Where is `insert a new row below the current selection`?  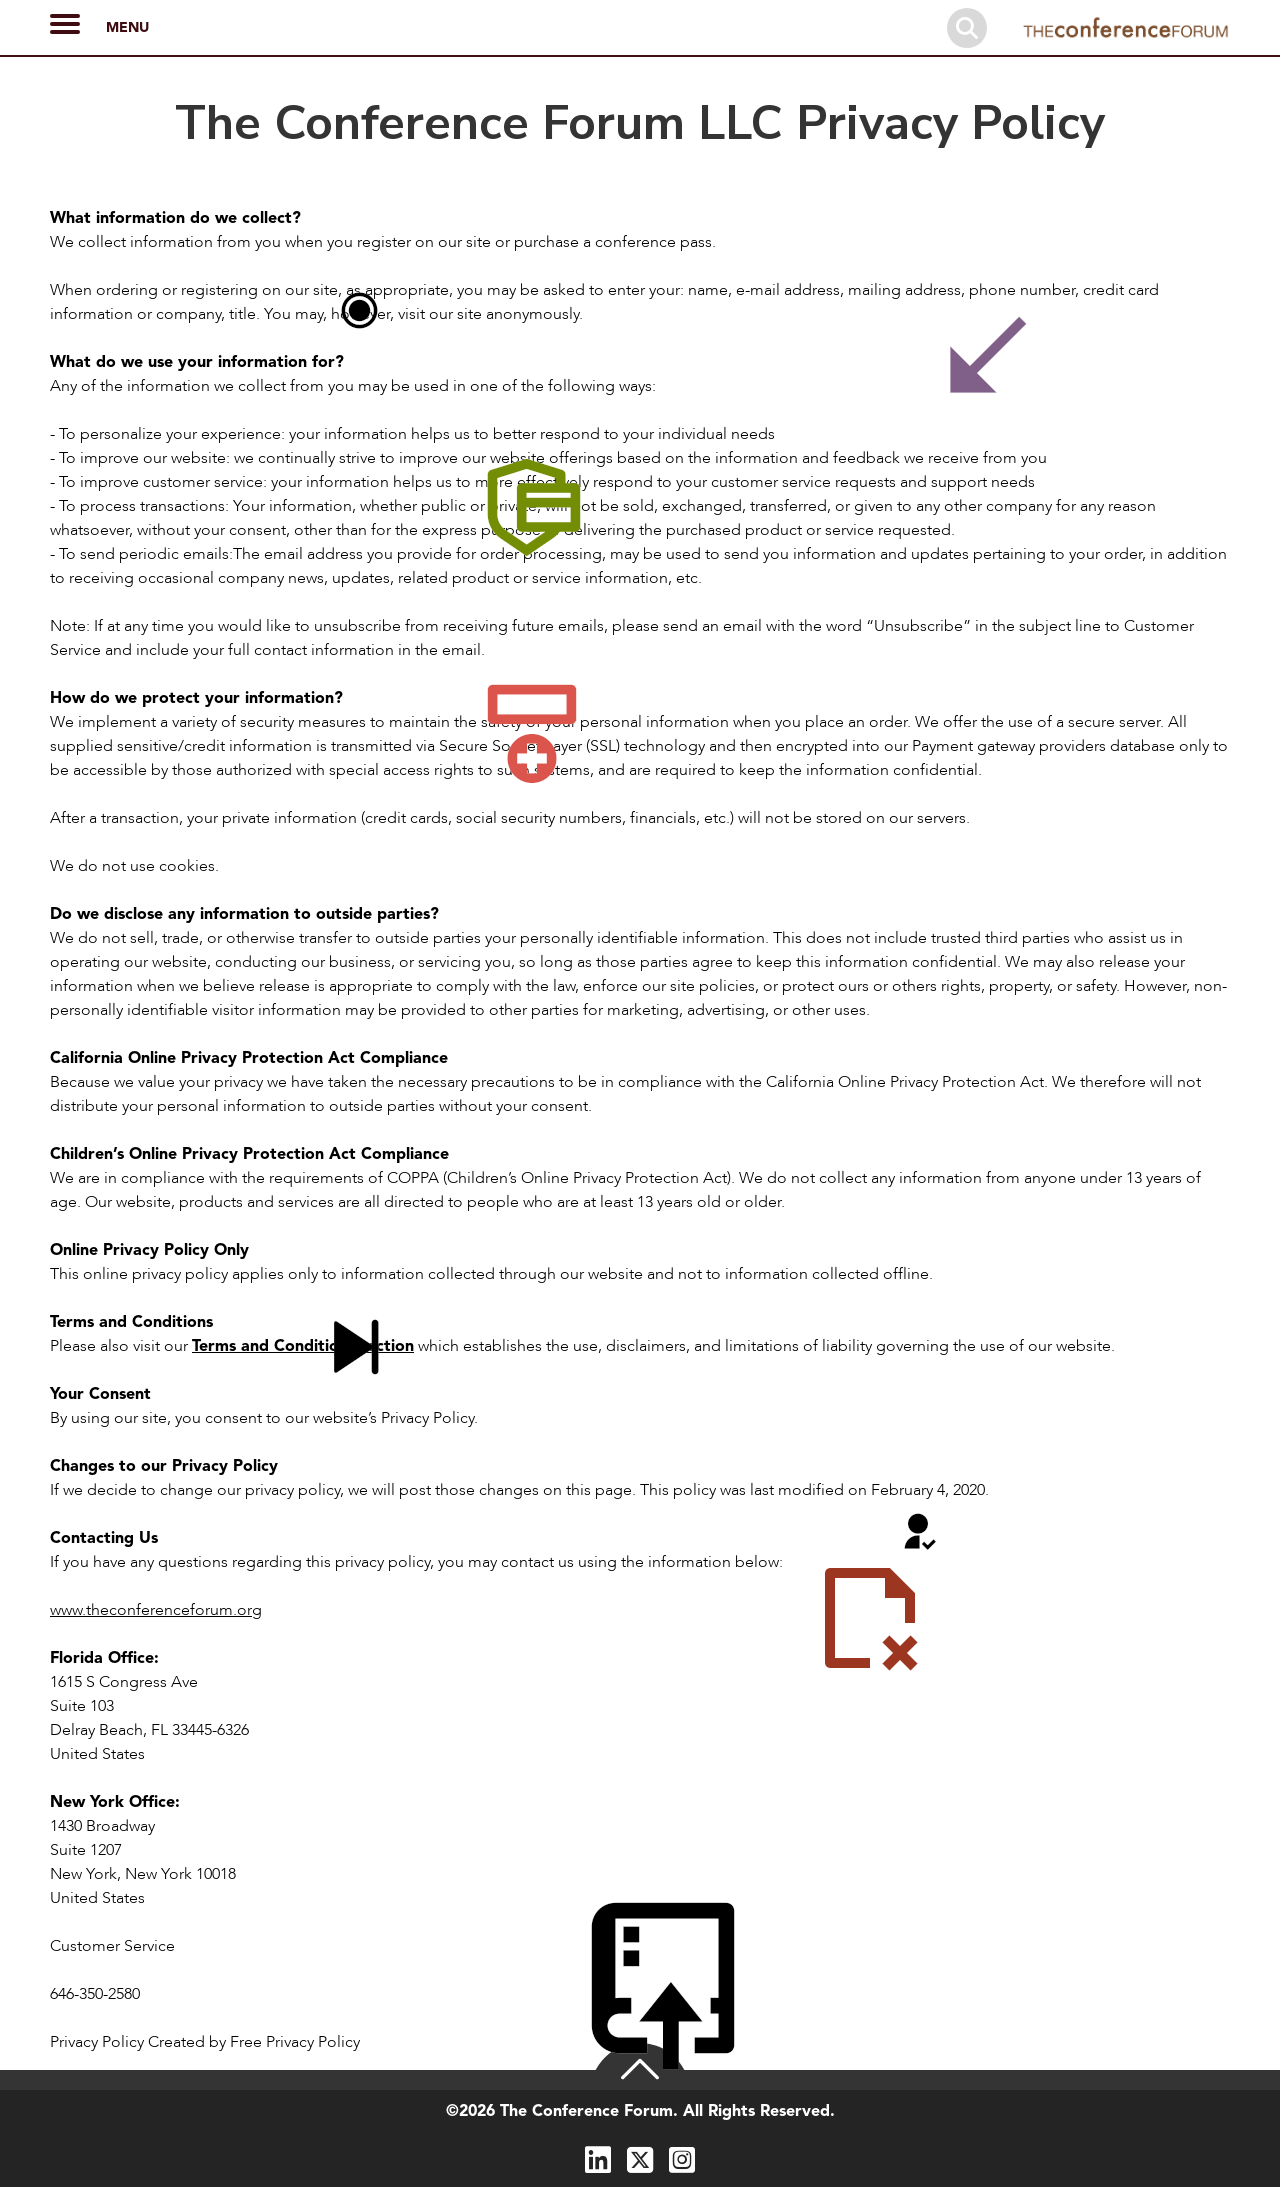 insert a new row below the current selection is located at coordinates (532, 729).